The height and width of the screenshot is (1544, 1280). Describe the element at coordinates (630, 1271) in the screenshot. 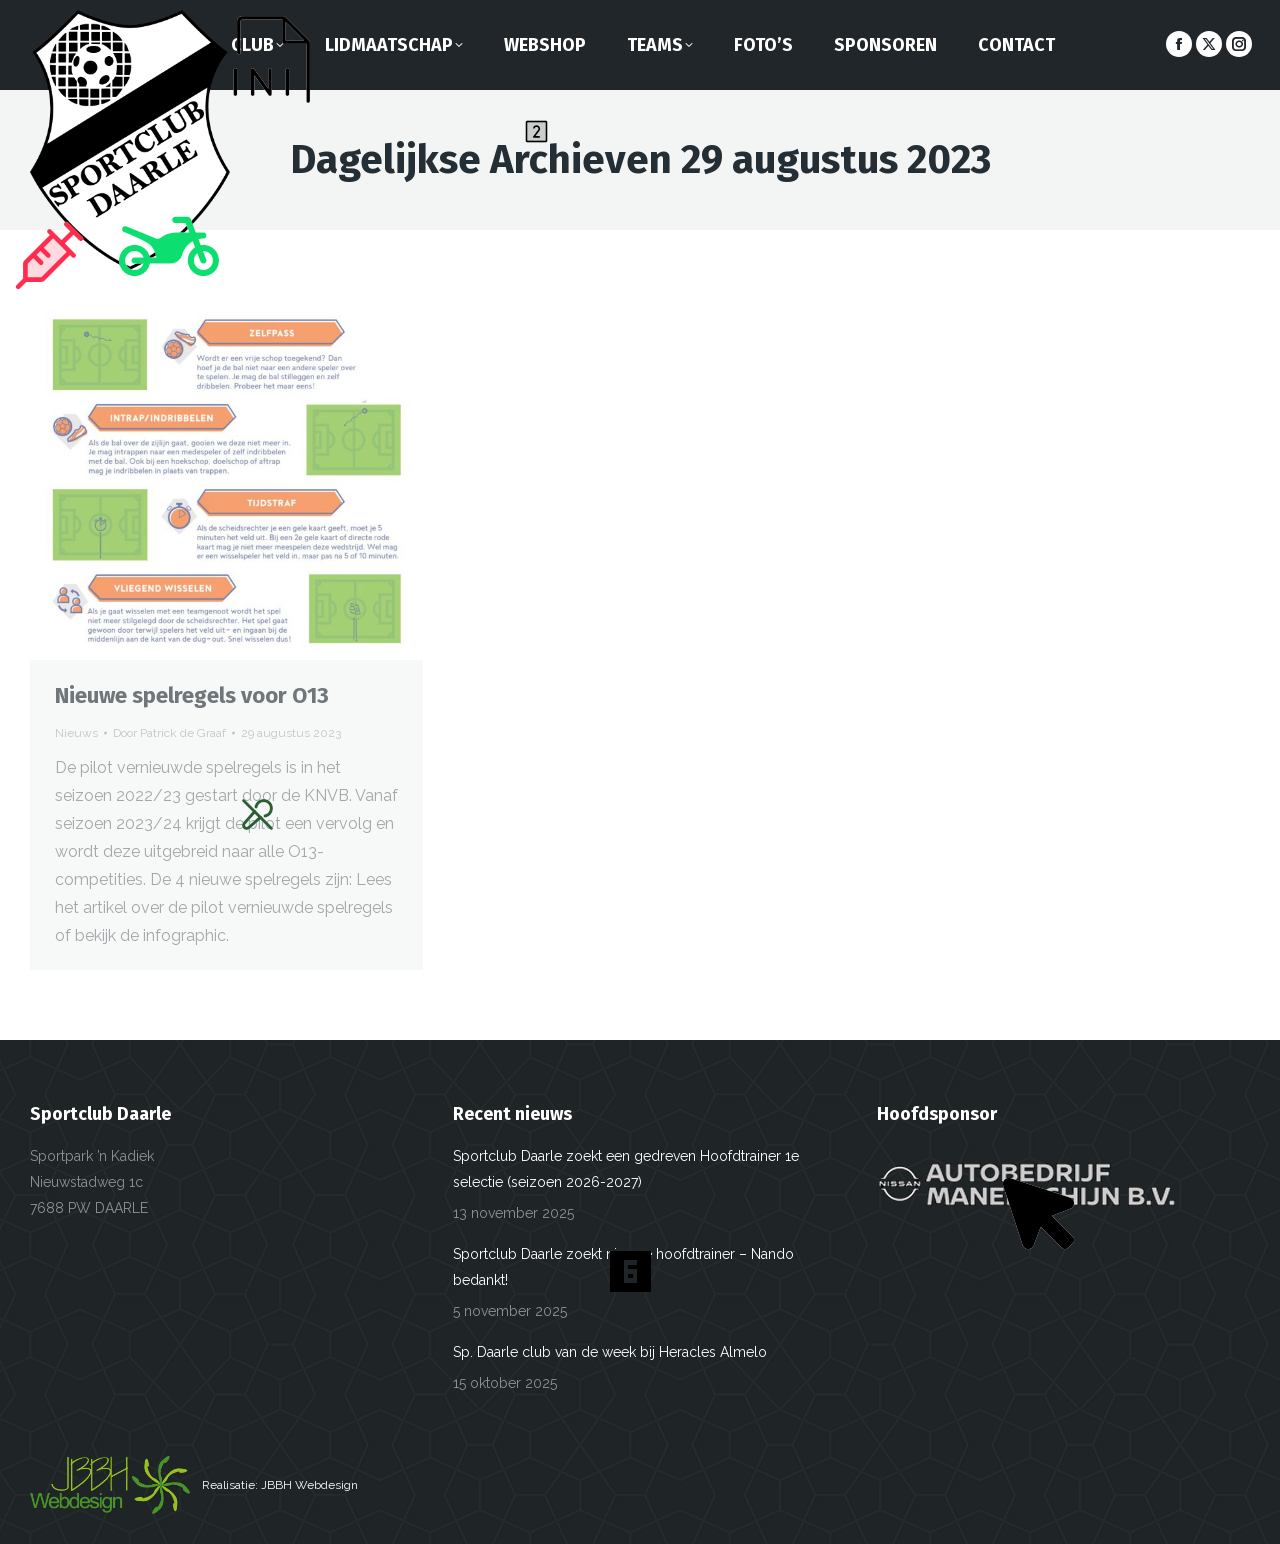

I see `indicates step 6 in a multi-step process` at that location.